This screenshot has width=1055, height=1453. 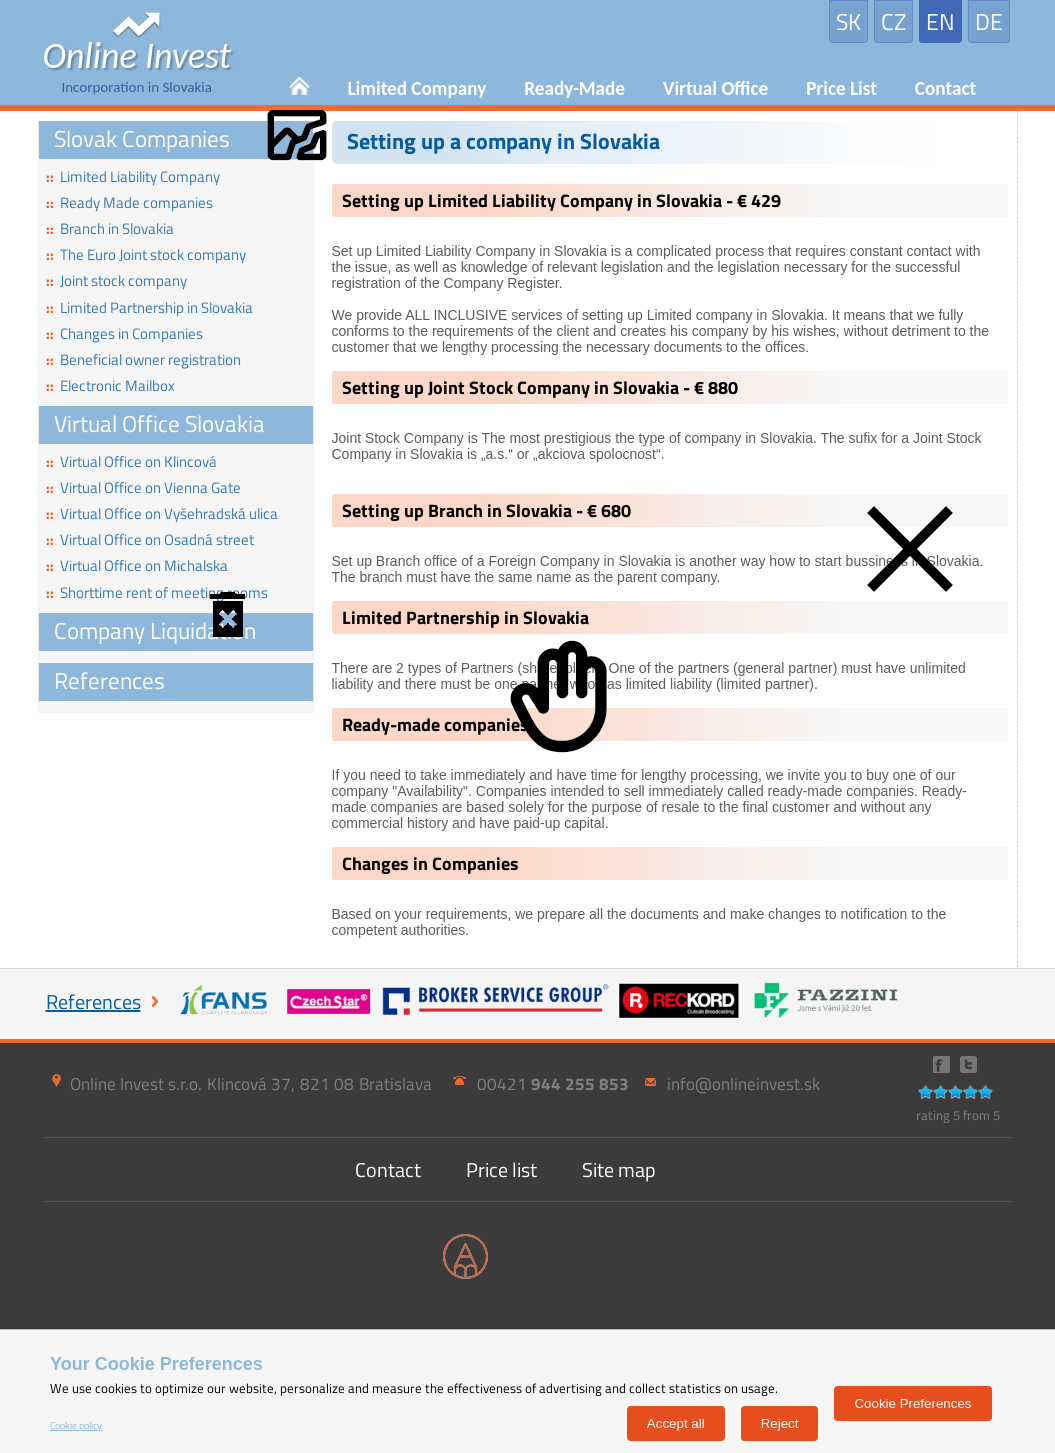 I want to click on permanently delete item, so click(x=228, y=614).